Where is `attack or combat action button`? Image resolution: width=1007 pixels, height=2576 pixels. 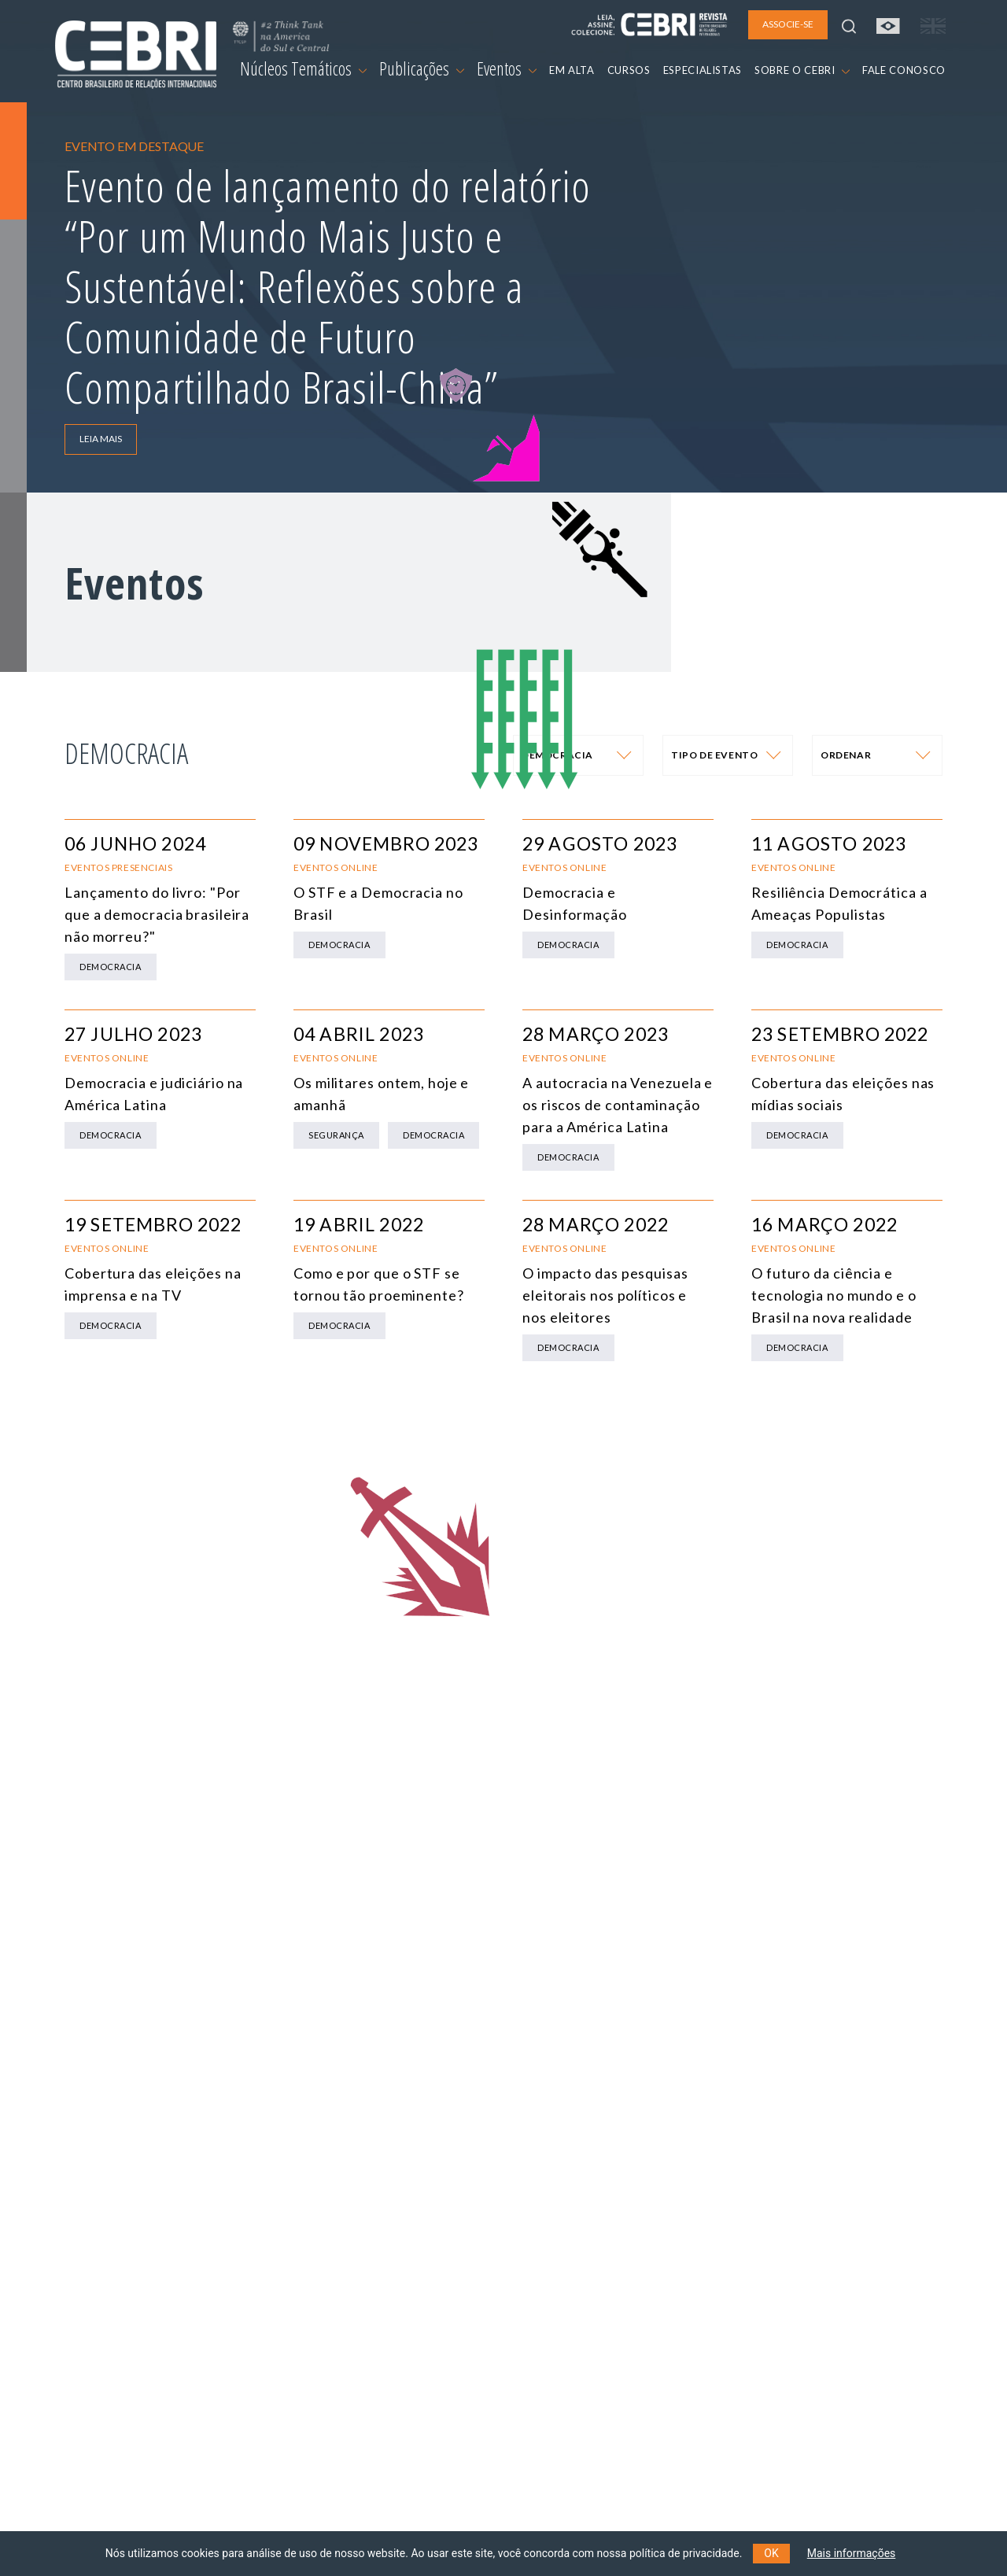
attack or combat action button is located at coordinates (420, 1547).